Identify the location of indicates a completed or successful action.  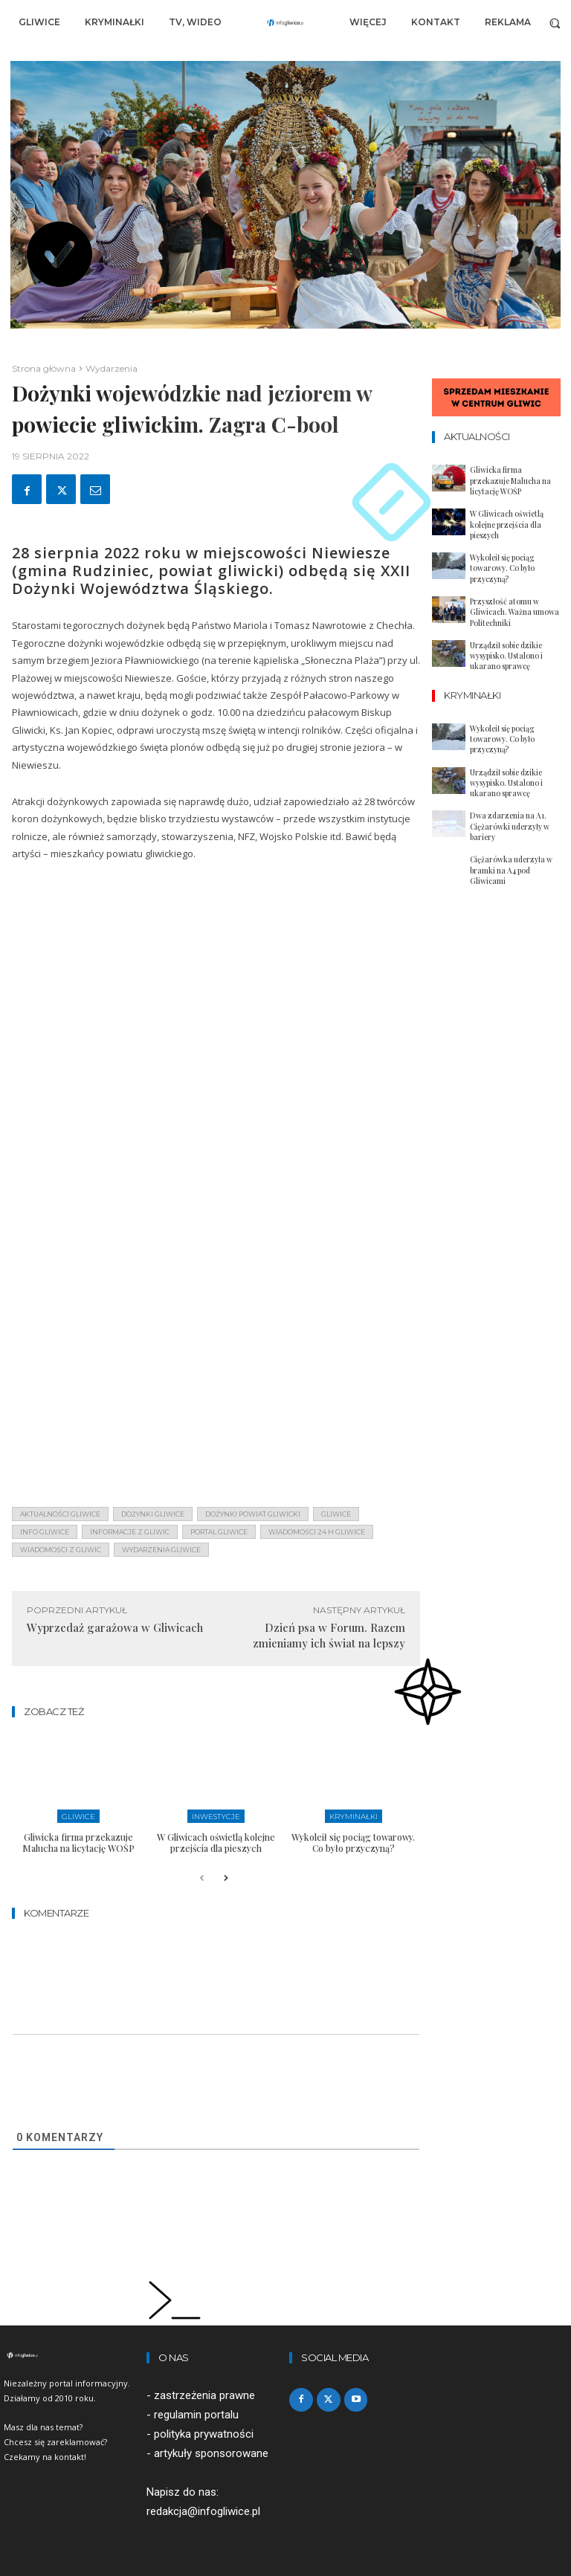
(59, 254).